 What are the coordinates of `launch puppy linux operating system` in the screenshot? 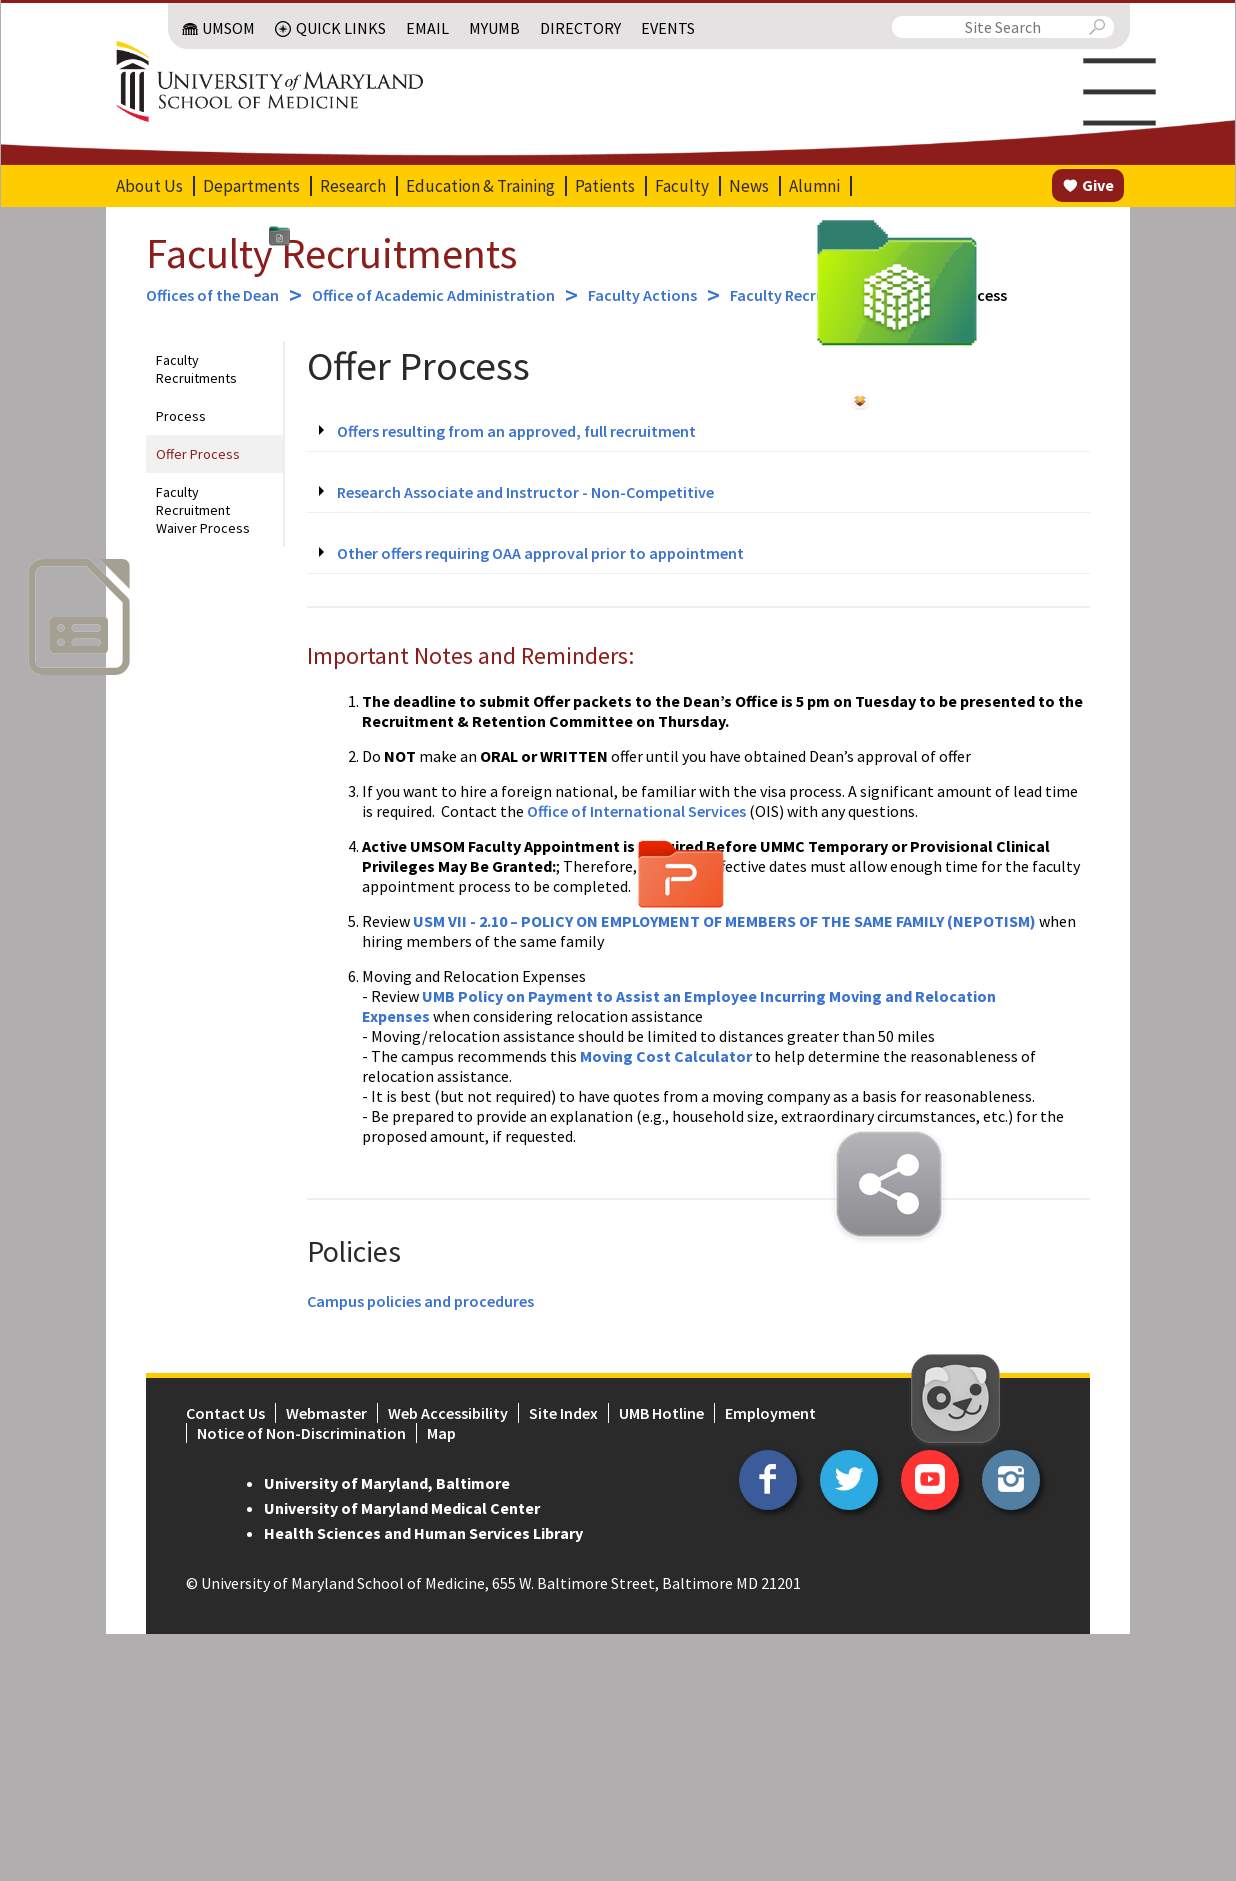 It's located at (955, 1398).